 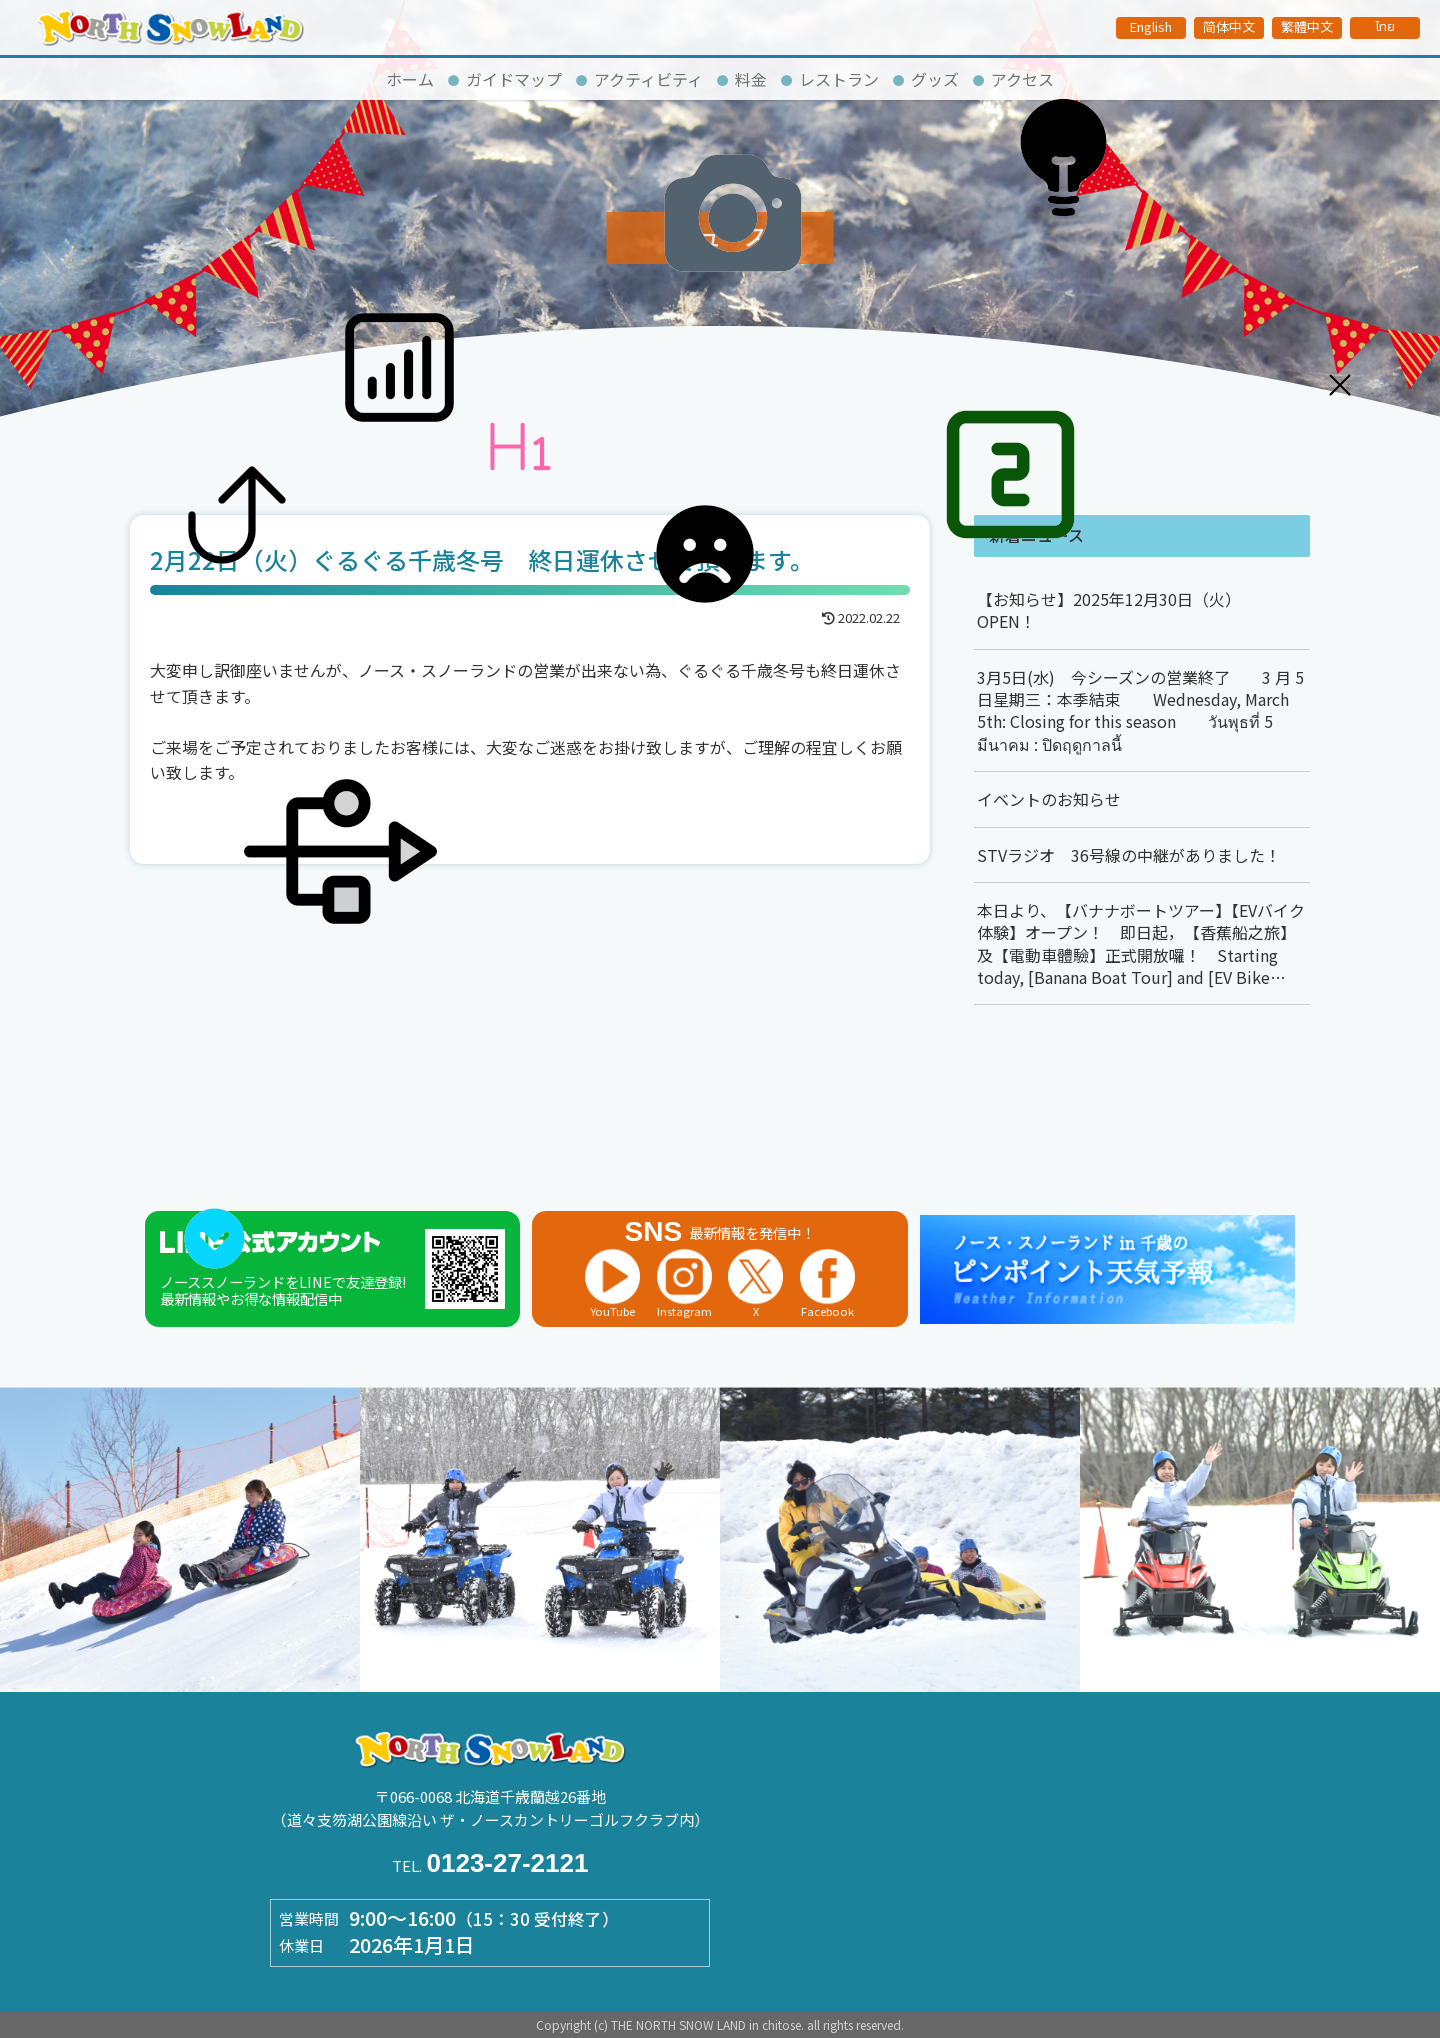 I want to click on close or dismiss a dialog, so click(x=1340, y=385).